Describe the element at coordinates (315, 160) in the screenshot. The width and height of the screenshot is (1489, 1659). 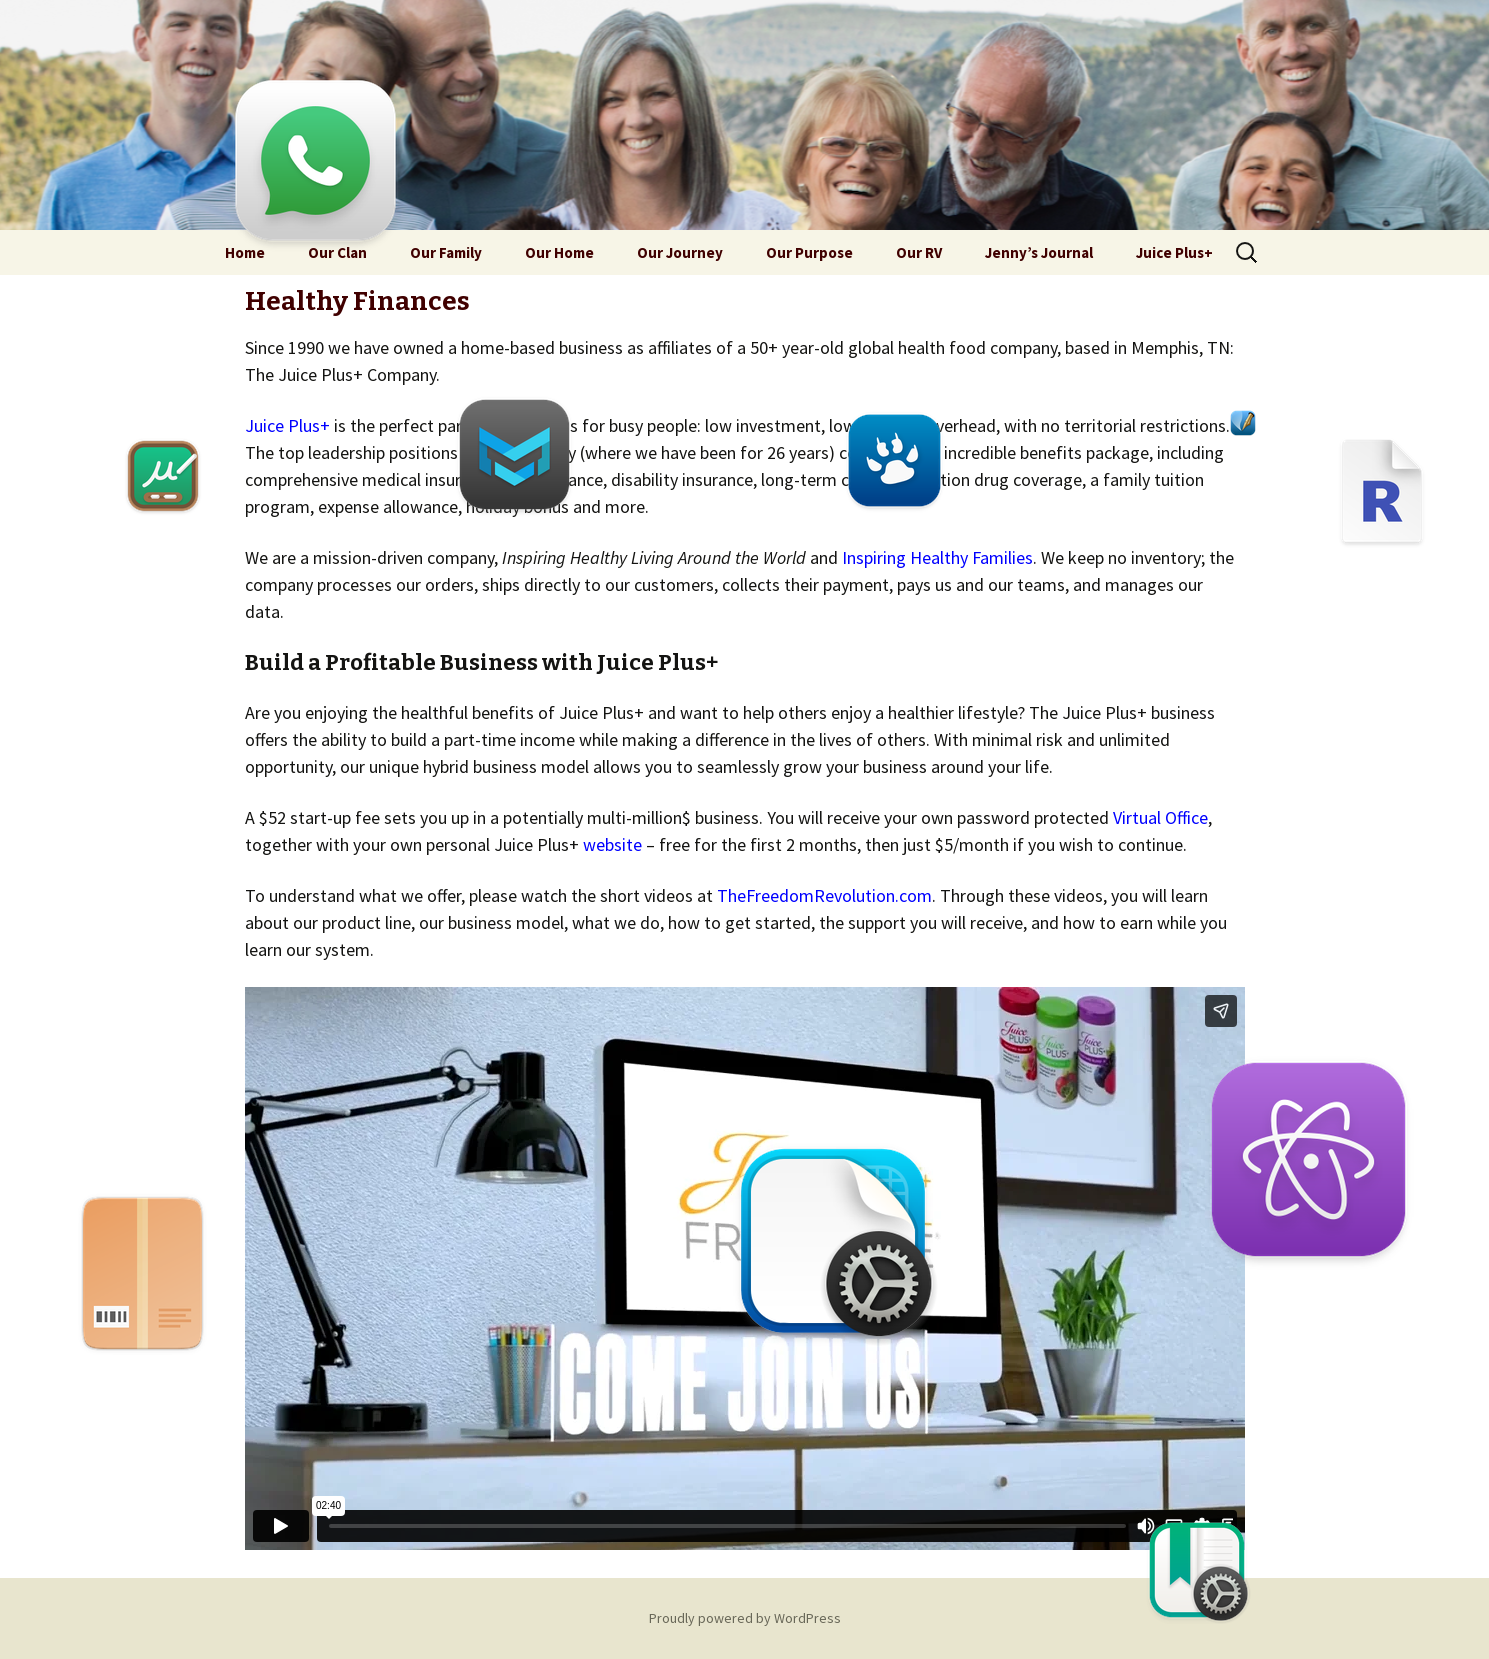
I see `open whatsapp messaging app` at that location.